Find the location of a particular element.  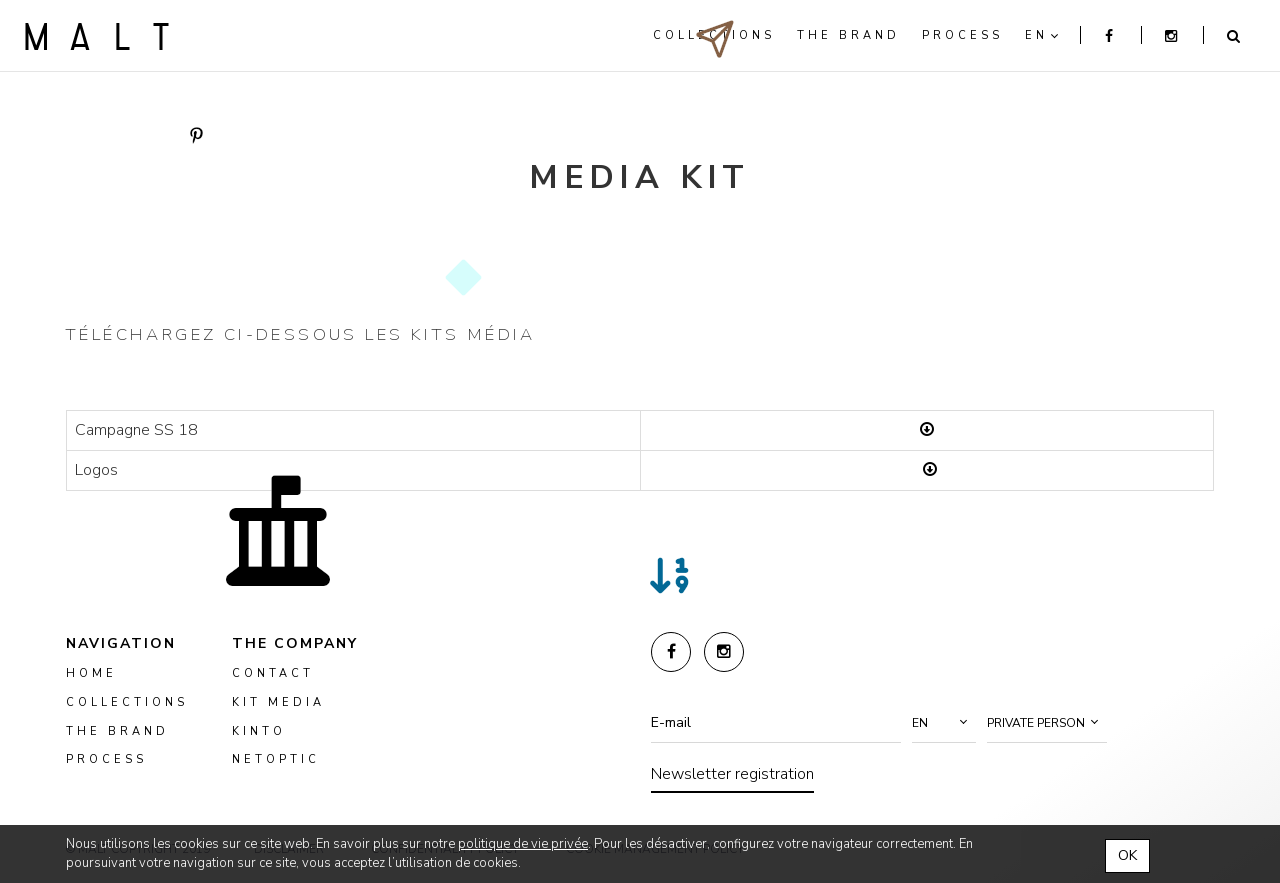

send a message is located at coordinates (714, 39).